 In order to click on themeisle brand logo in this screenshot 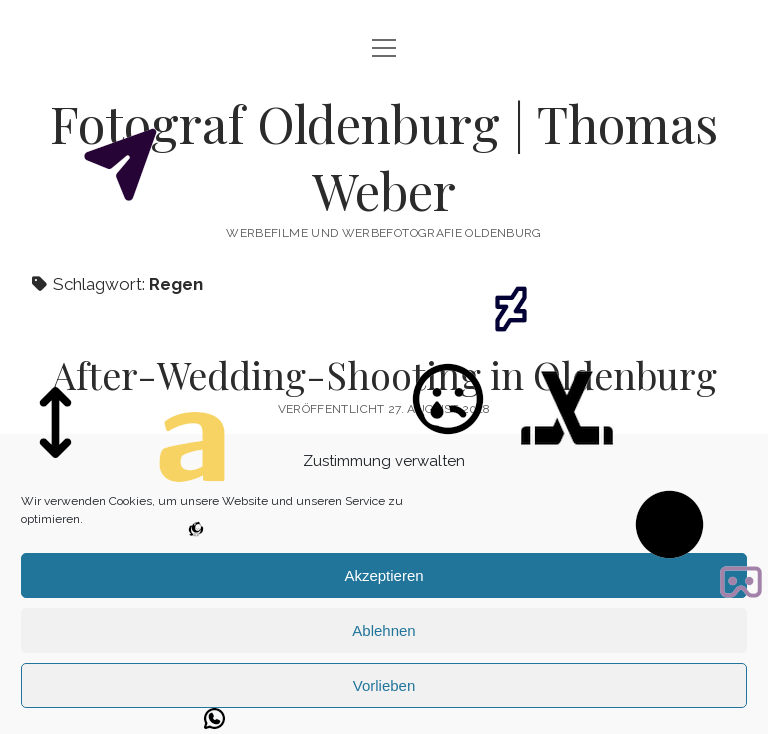, I will do `click(196, 529)`.